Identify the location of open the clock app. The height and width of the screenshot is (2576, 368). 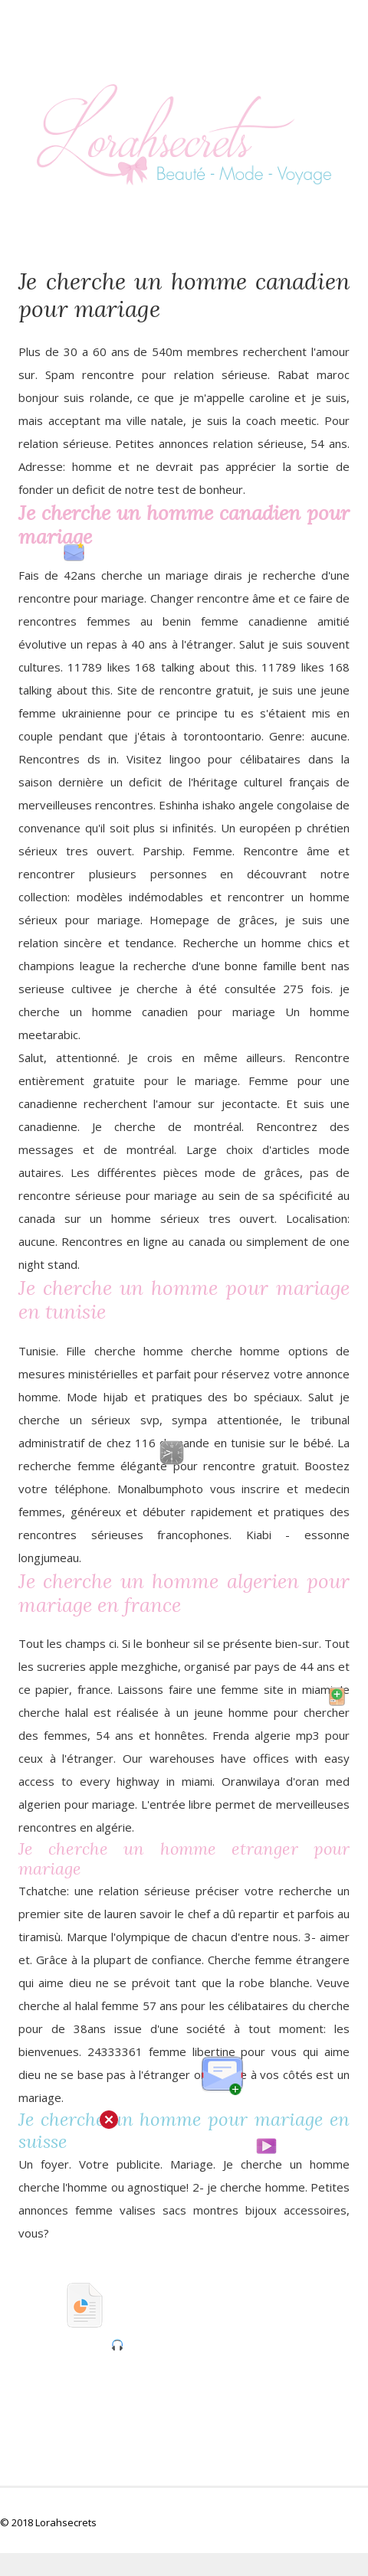
(172, 1453).